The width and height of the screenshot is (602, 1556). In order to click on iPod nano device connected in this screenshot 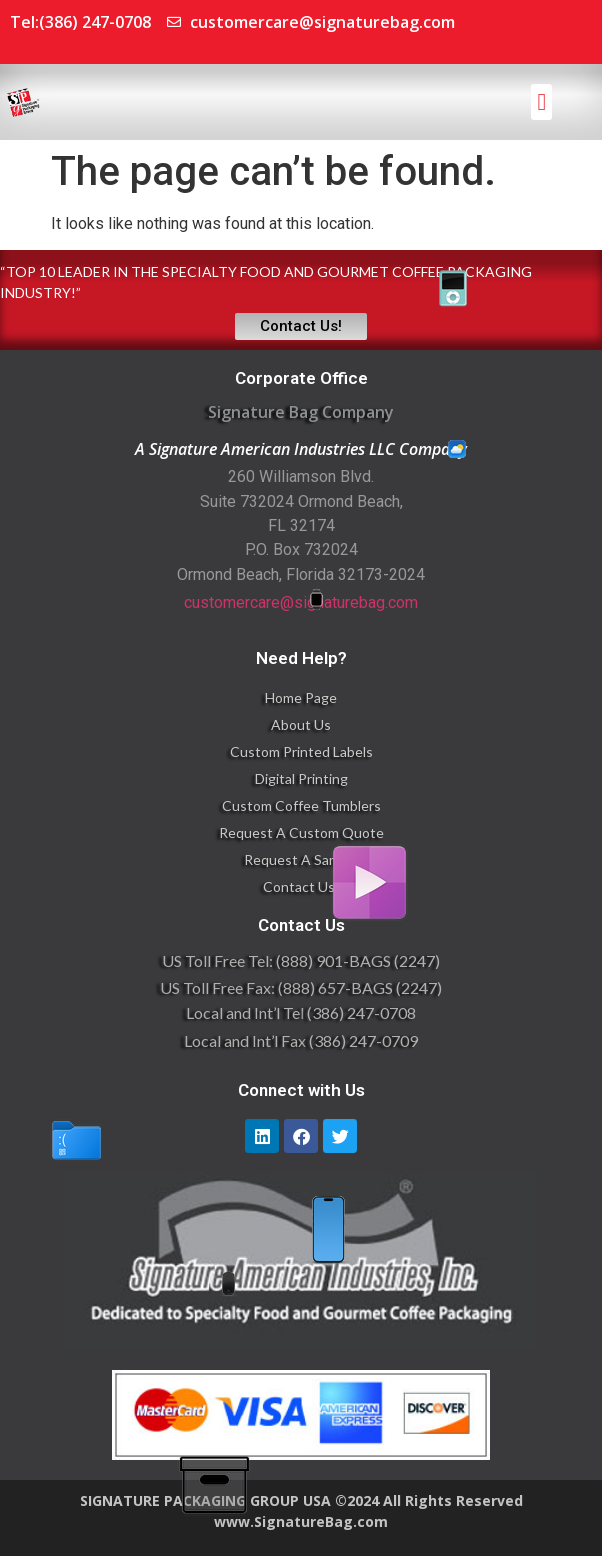, I will do `click(453, 280)`.